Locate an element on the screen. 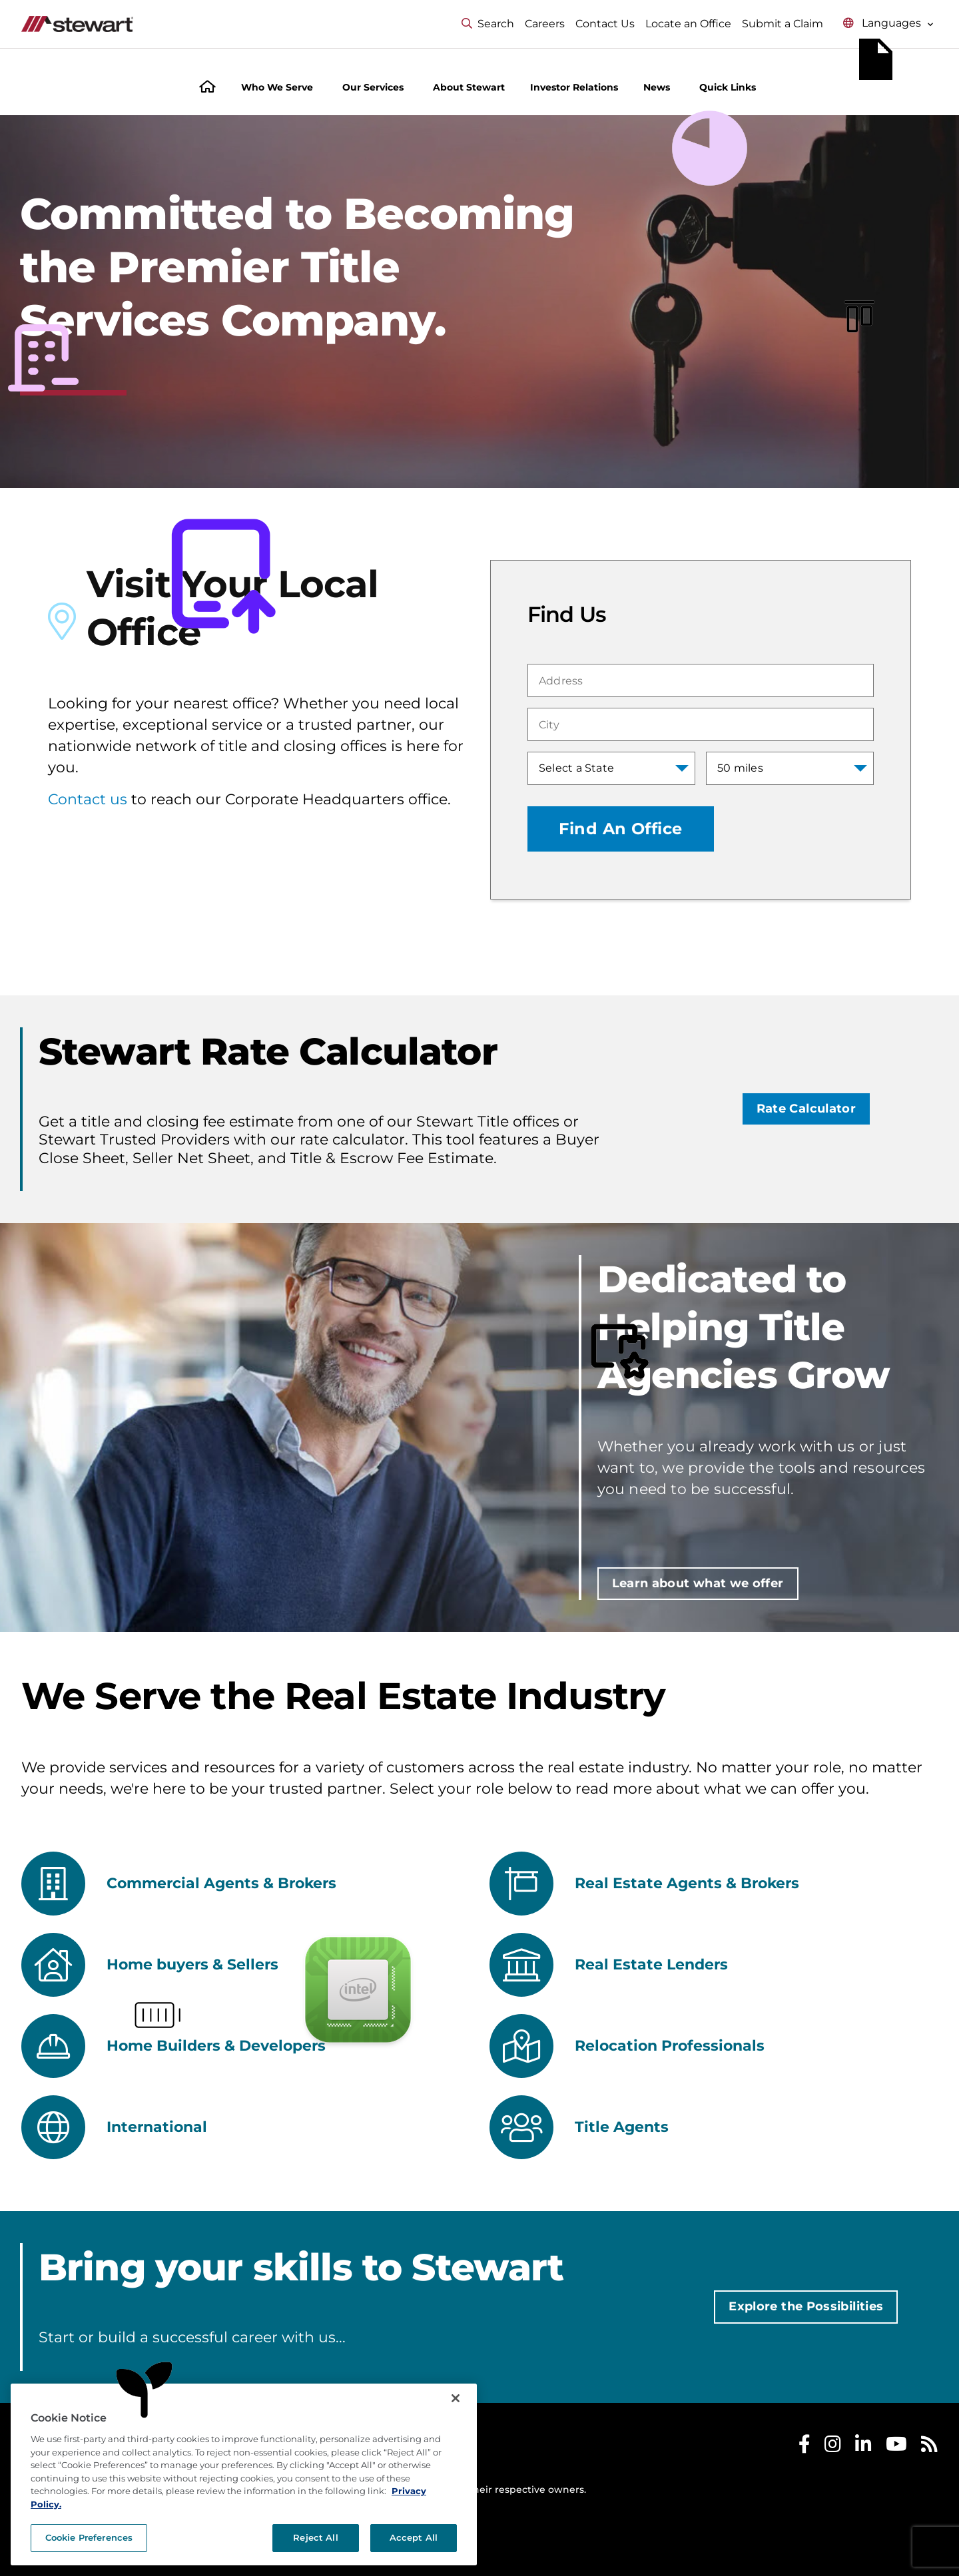 This screenshot has height=2576, width=959. view CPU or processor information is located at coordinates (358, 1989).